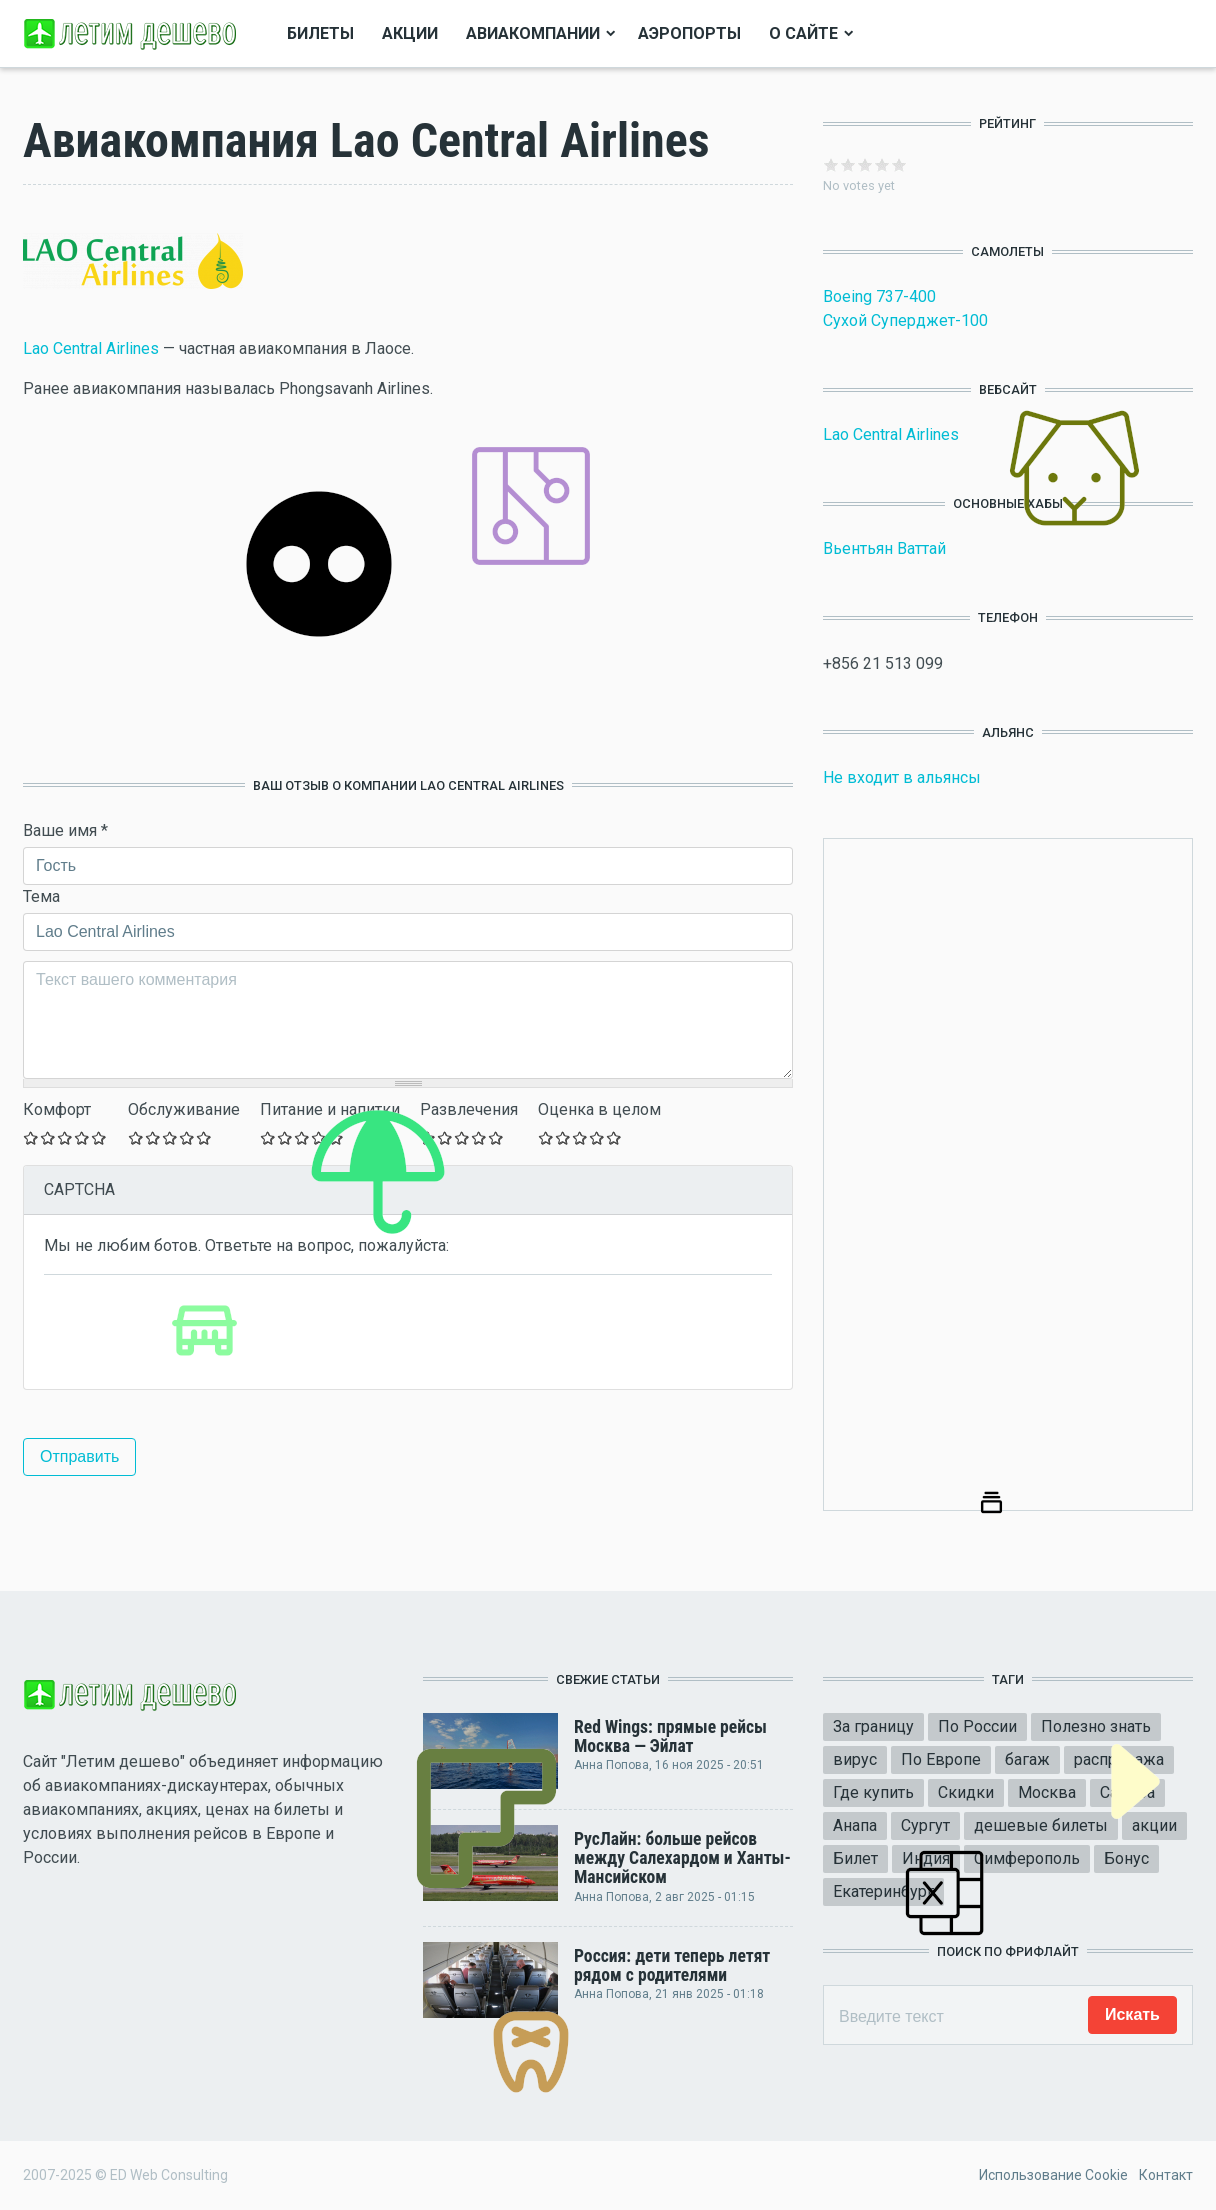 The image size is (1216, 2210). I want to click on open microsoft excel, so click(948, 1893).